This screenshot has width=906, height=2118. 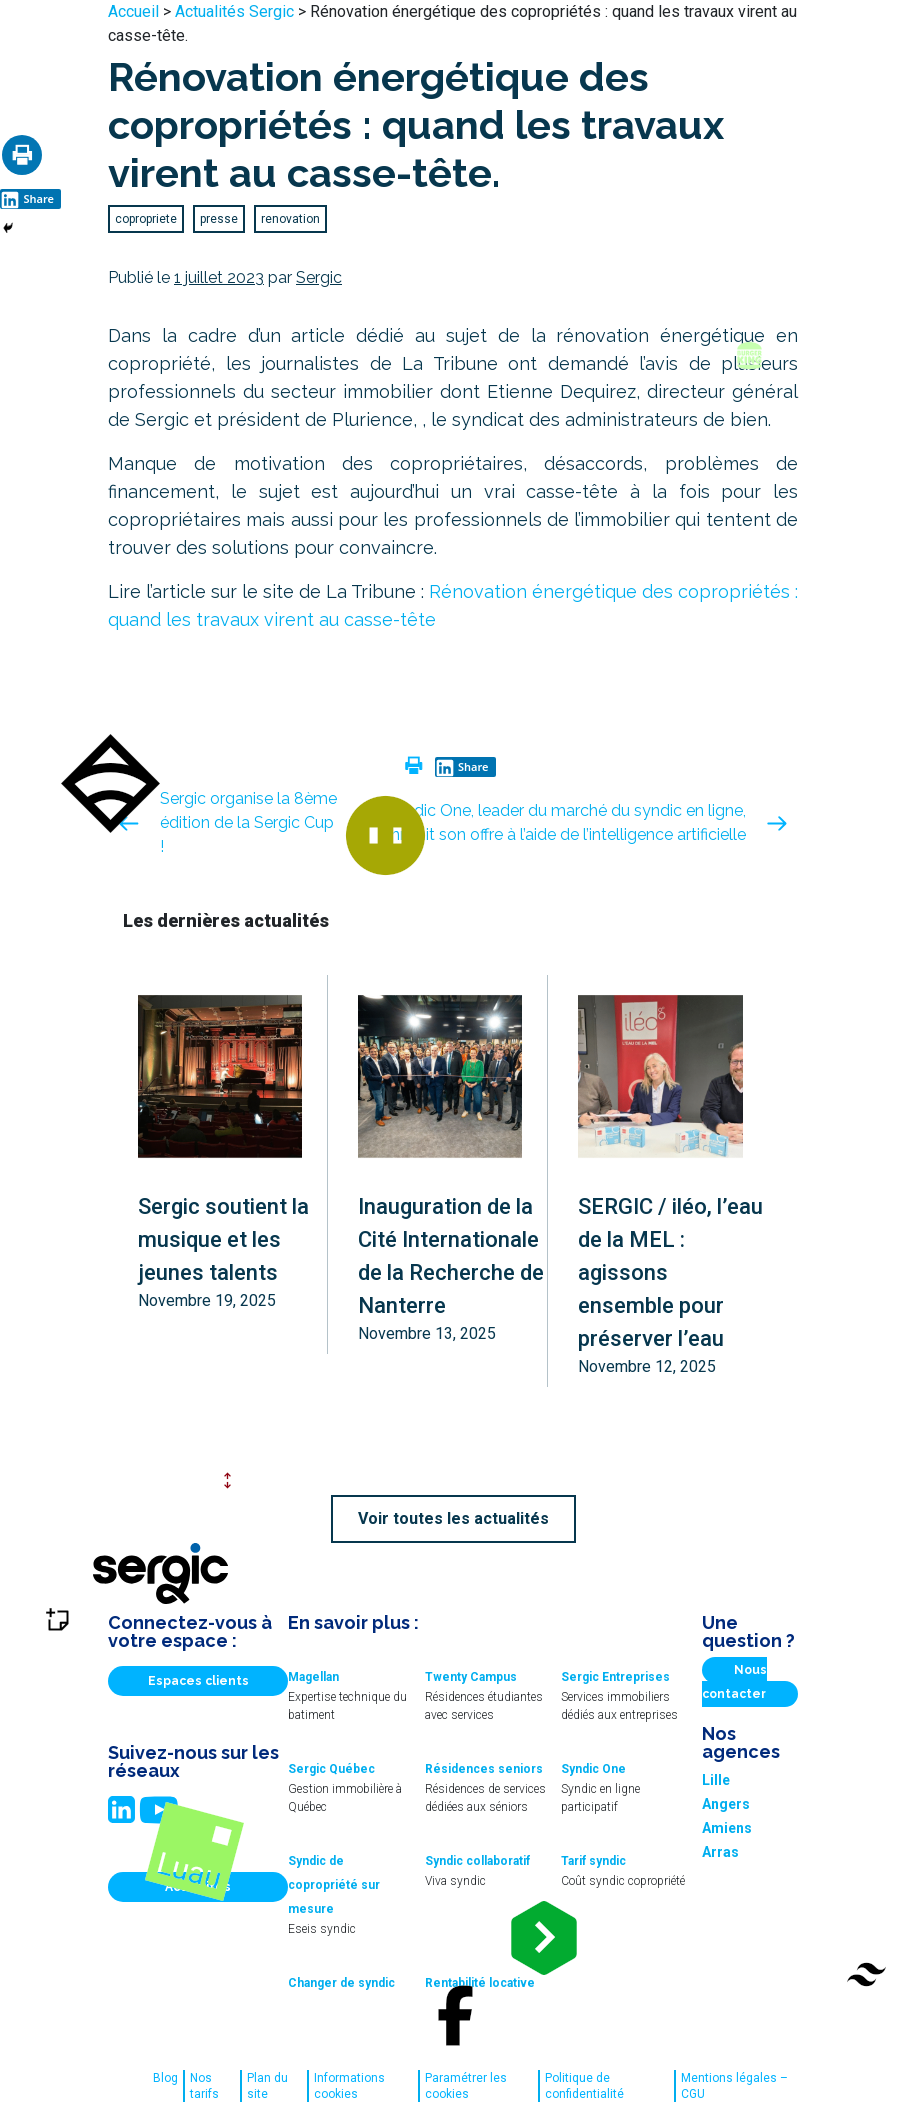 What do you see at coordinates (194, 1851) in the screenshot?
I see `luau programming language logo` at bounding box center [194, 1851].